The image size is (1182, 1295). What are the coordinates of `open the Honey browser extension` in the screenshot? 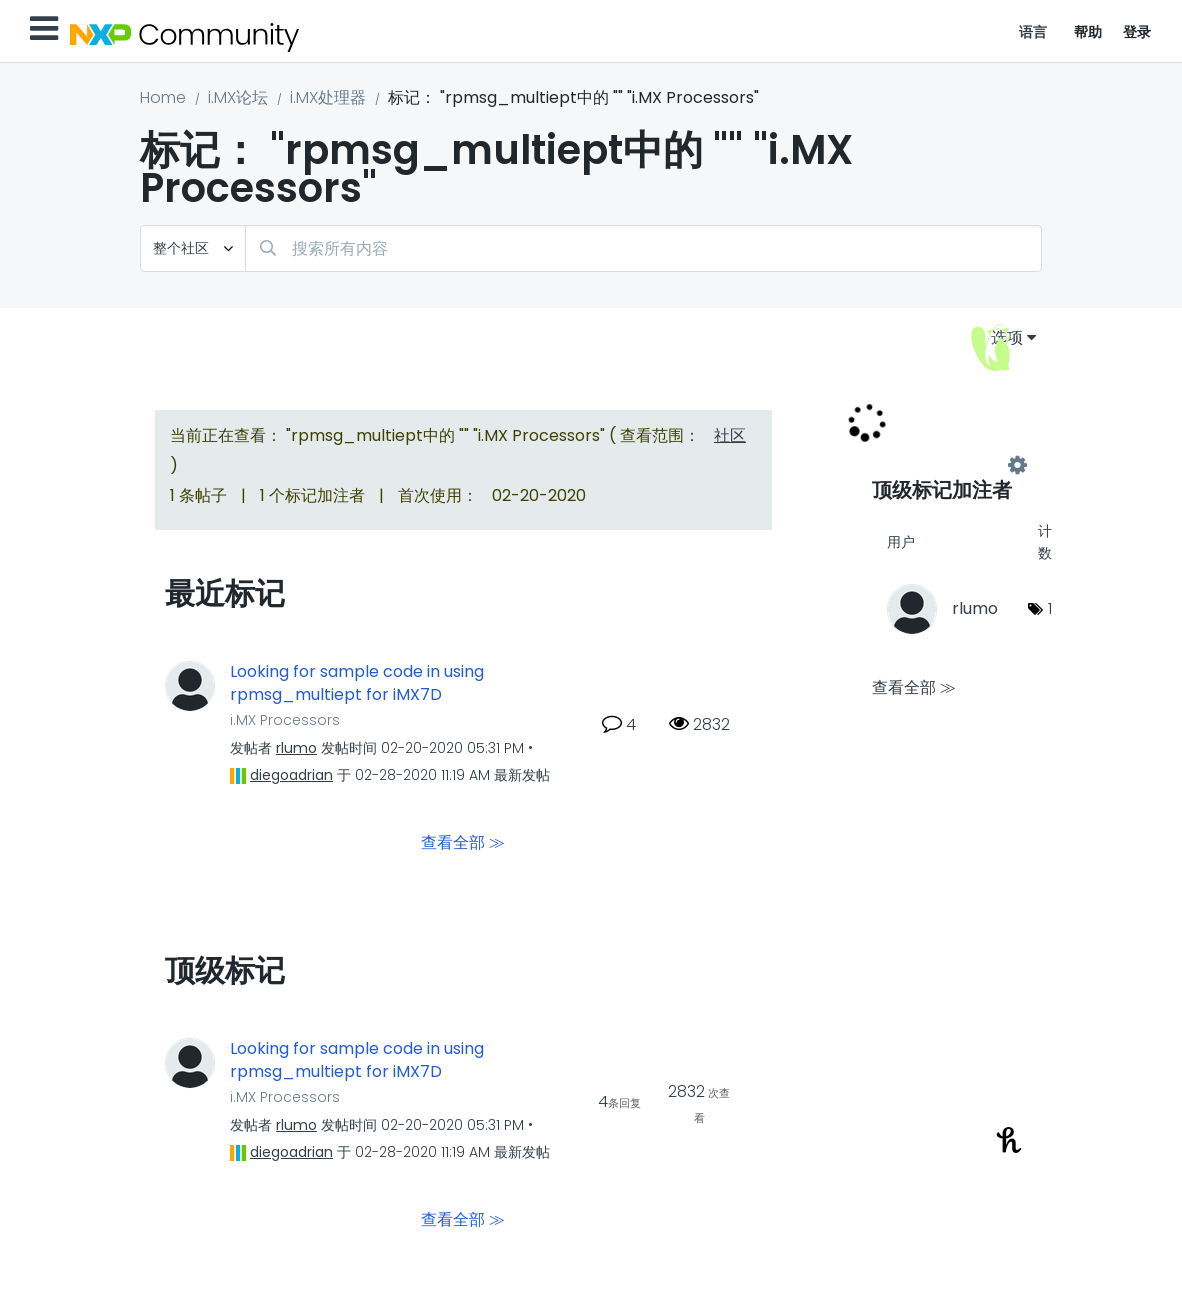 It's located at (1009, 1140).